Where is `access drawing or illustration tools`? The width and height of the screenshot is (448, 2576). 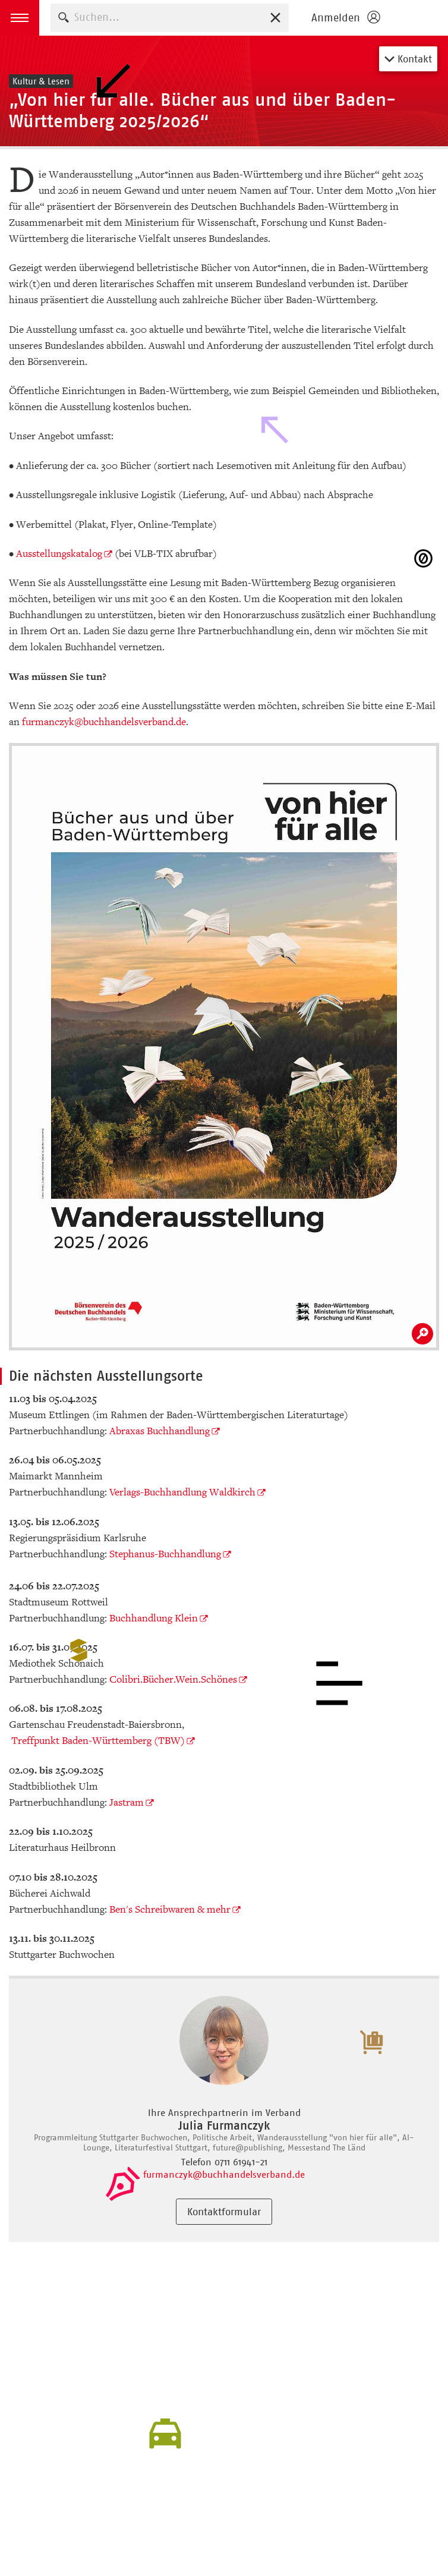
access drawing or illustration tools is located at coordinates (121, 2185).